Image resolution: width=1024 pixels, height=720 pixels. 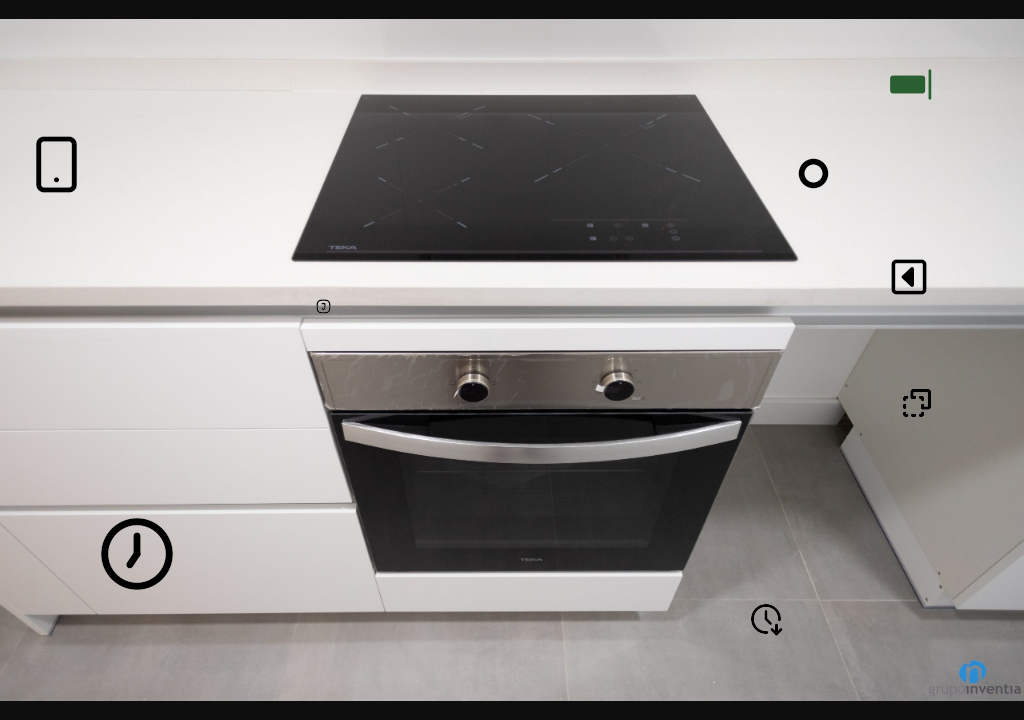 I want to click on indicates a data point or marker on a graph, so click(x=813, y=173).